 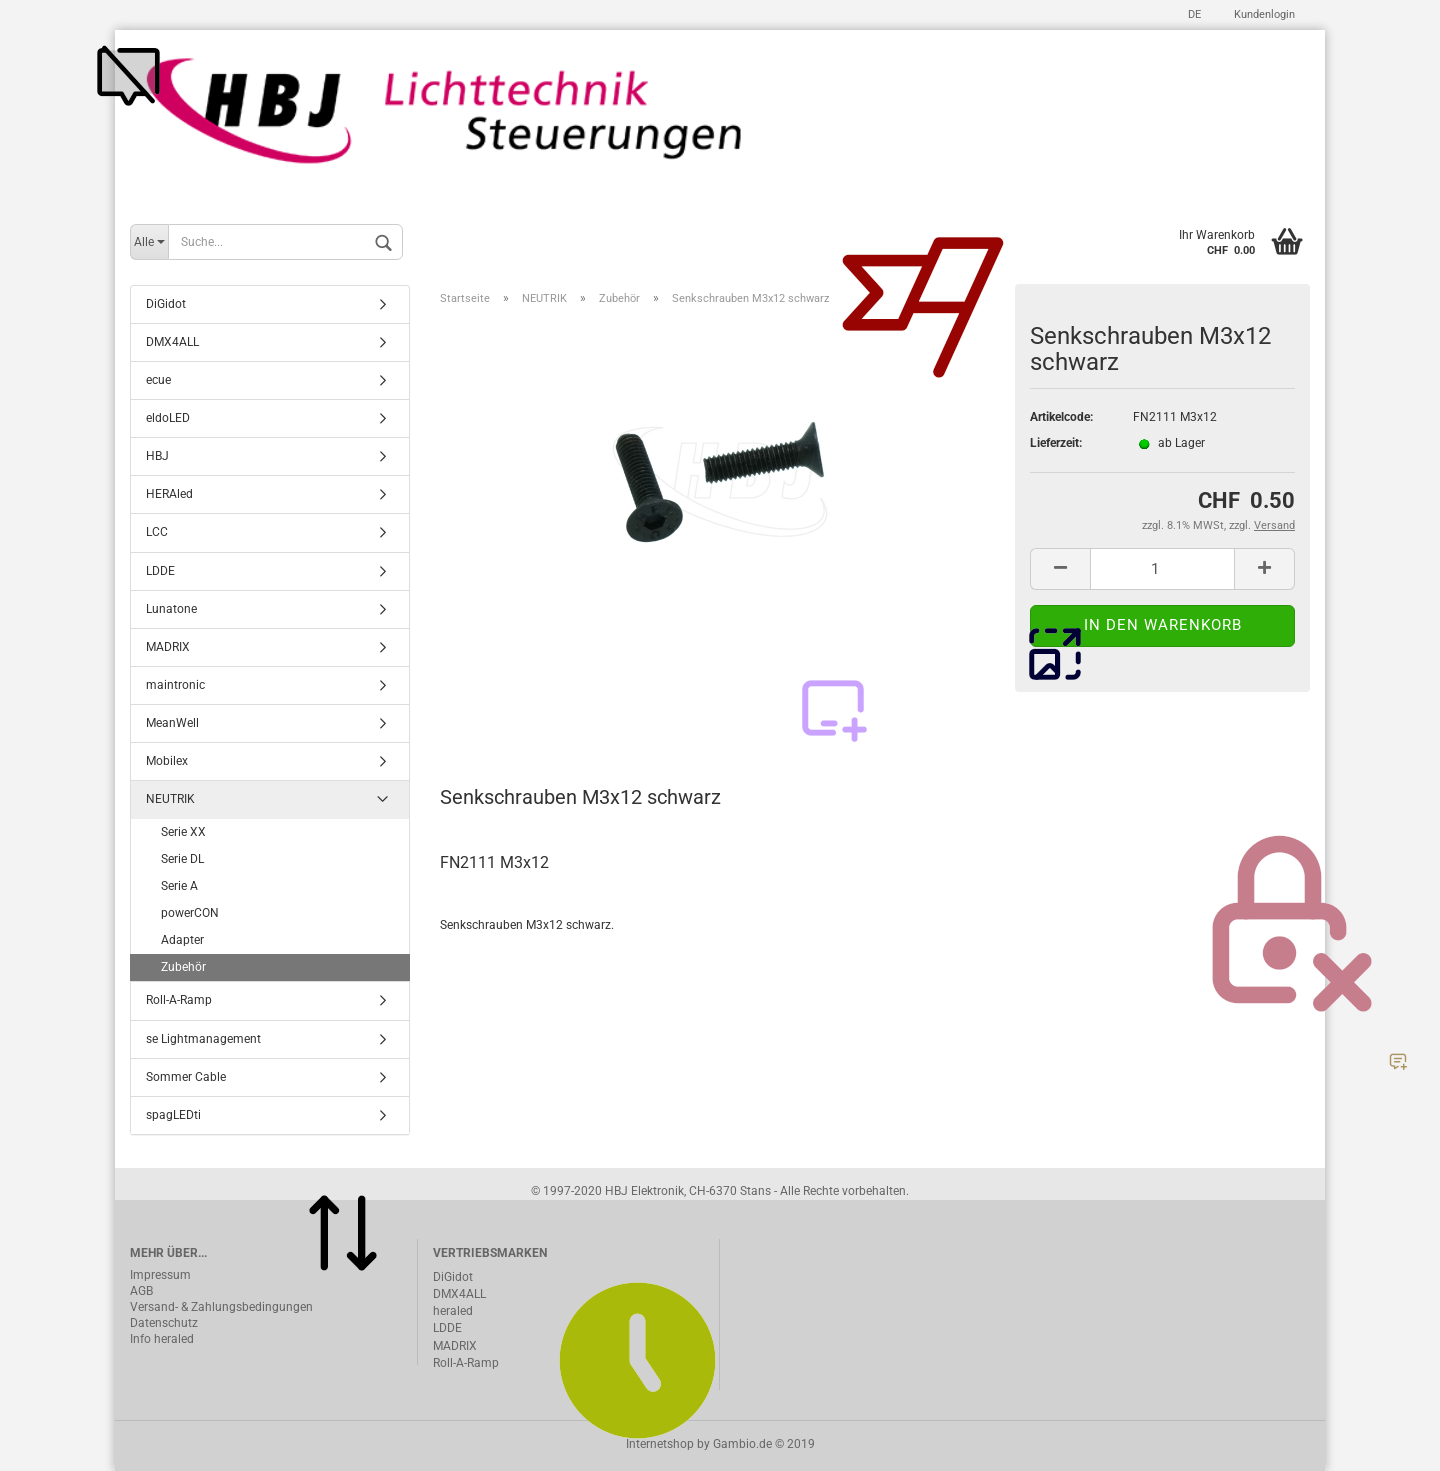 What do you see at coordinates (343, 1233) in the screenshot?
I see `sort items in ascending or descending order` at bounding box center [343, 1233].